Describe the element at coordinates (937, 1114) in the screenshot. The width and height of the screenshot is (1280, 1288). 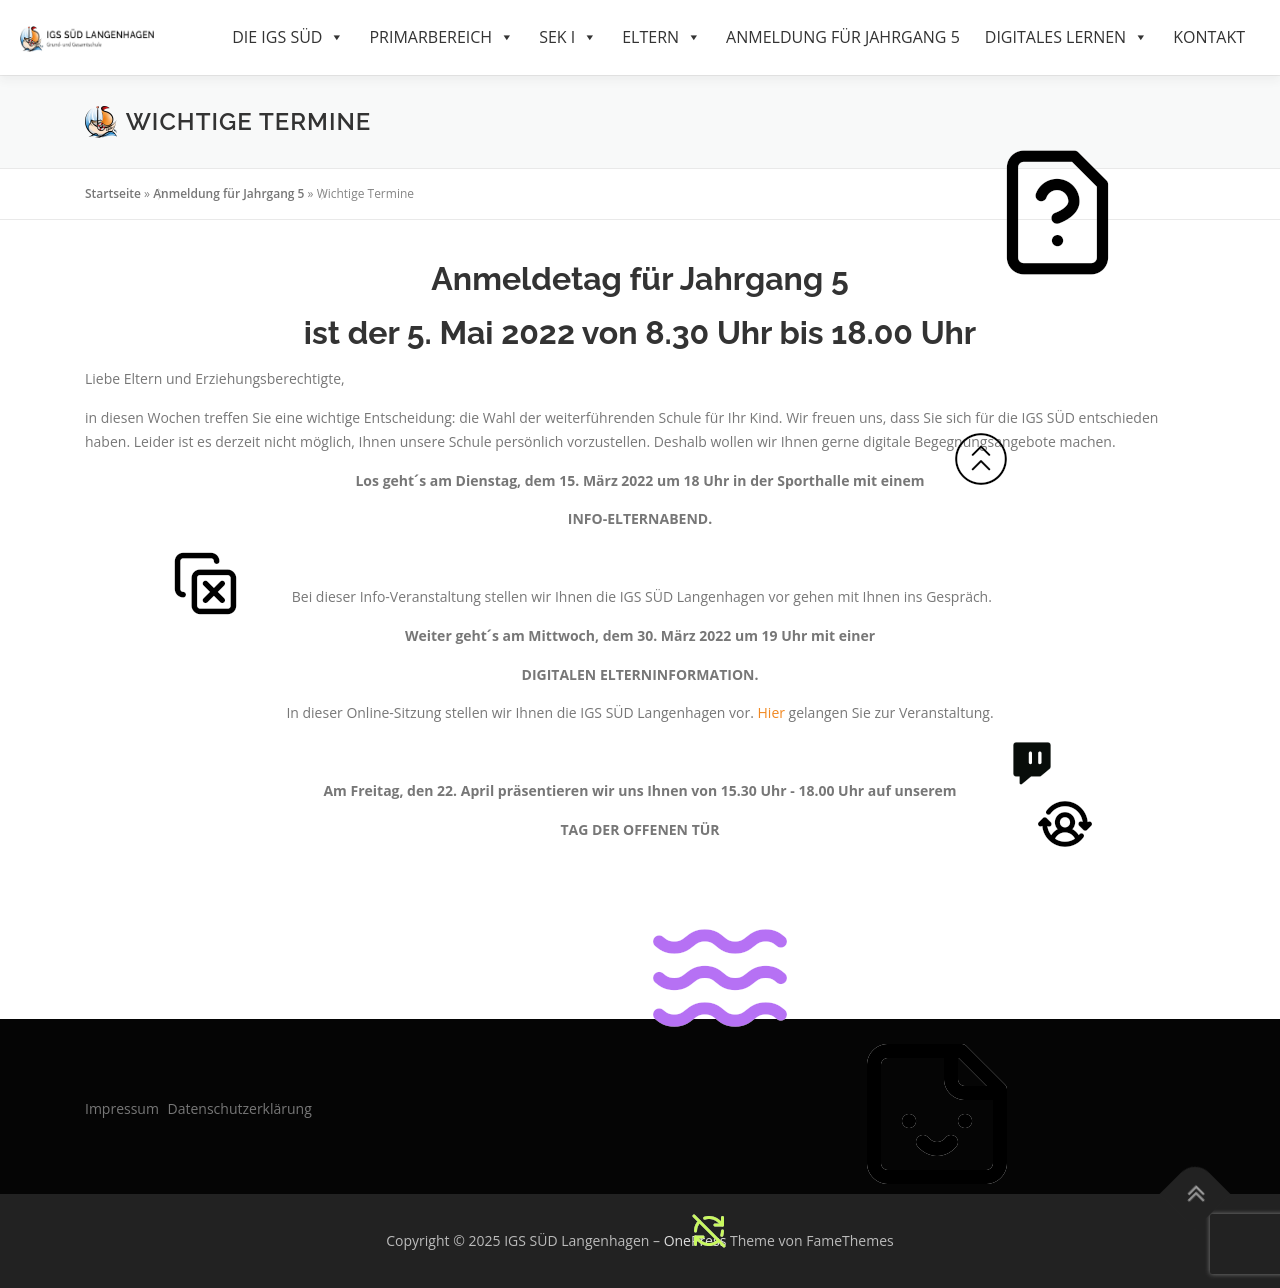
I see `add a sticker to your message` at that location.